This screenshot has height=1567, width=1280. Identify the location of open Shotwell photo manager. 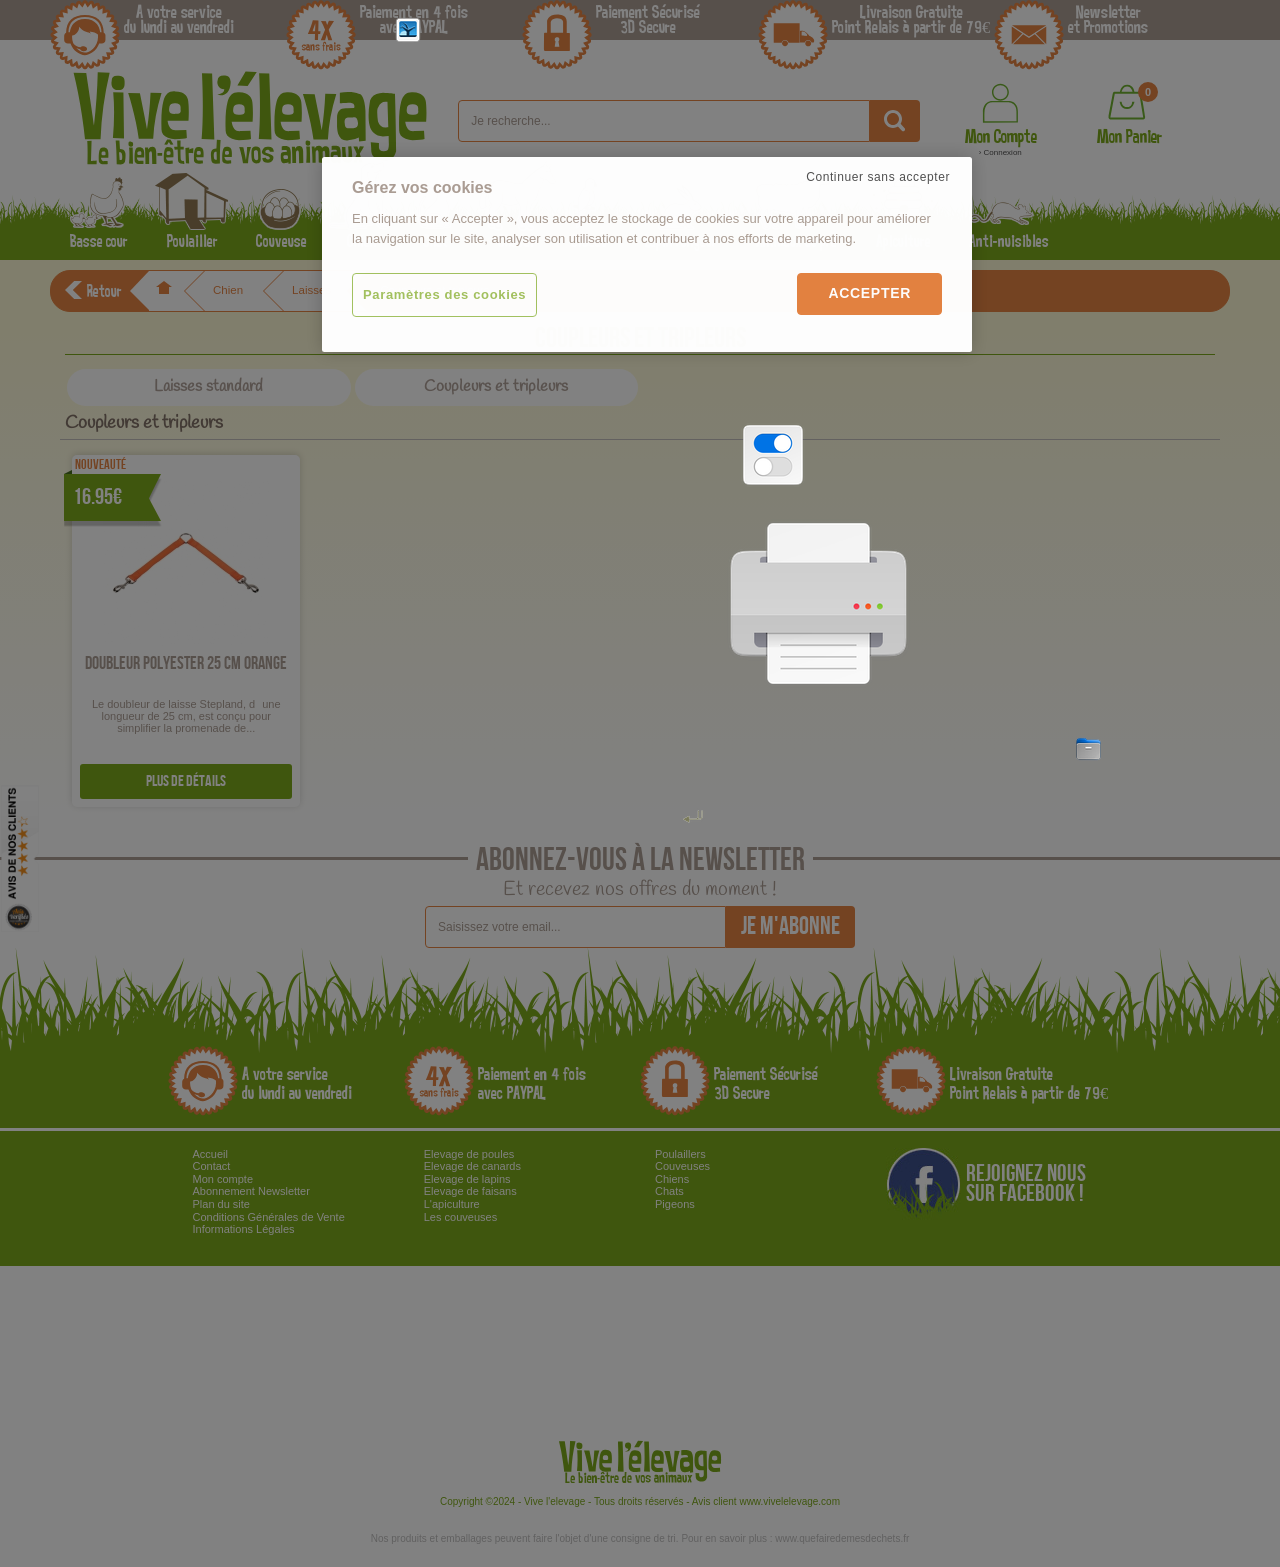
(408, 30).